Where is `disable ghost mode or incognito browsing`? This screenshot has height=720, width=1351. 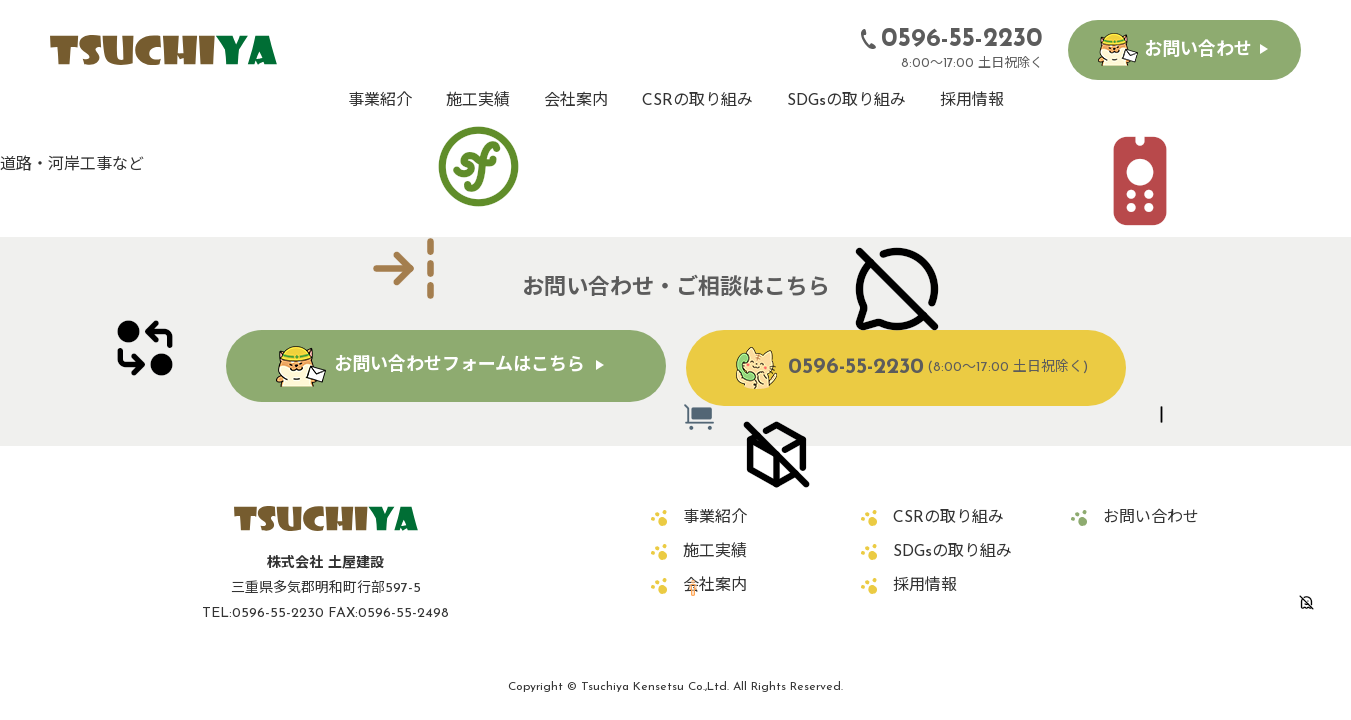 disable ghost mode or incognito browsing is located at coordinates (1306, 602).